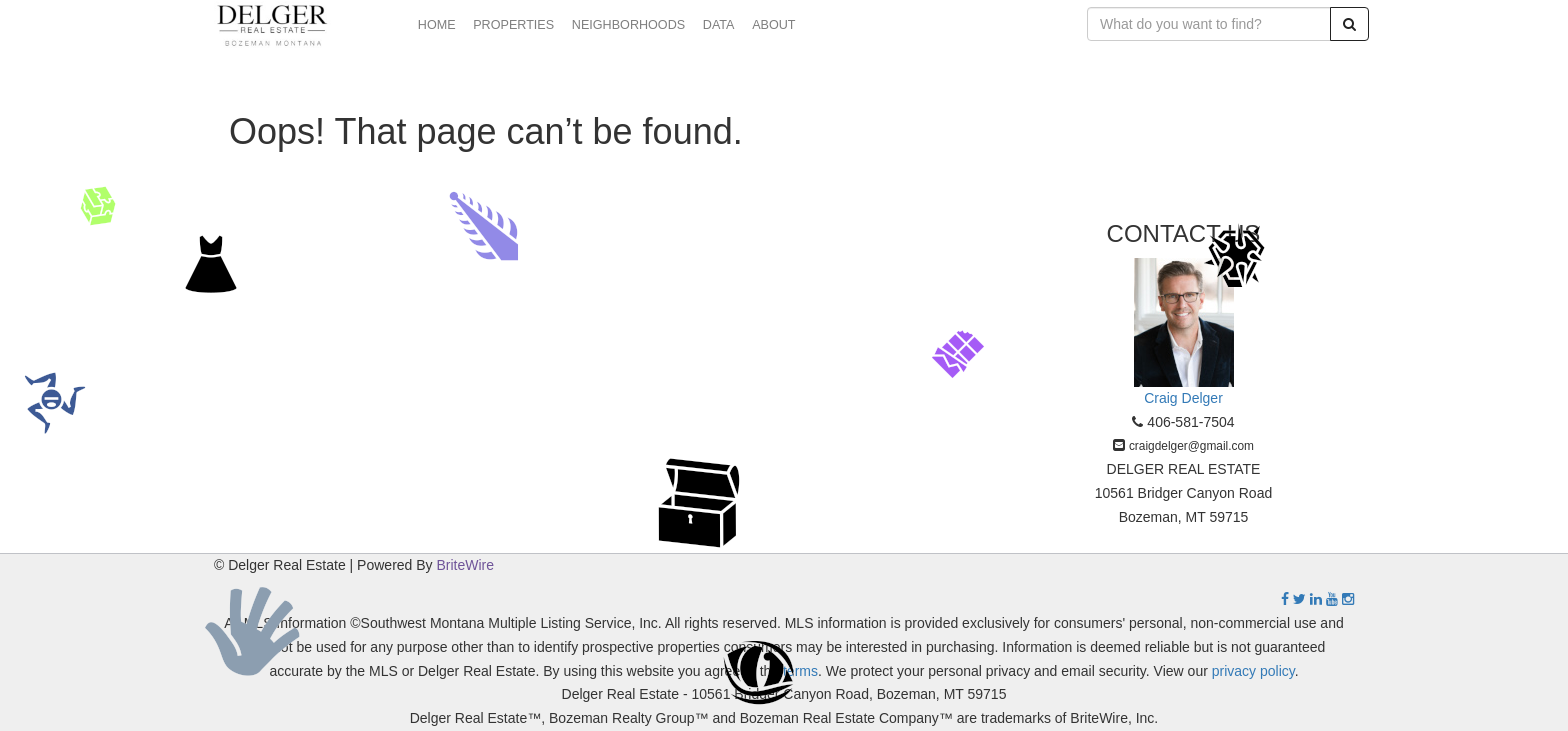 The width and height of the screenshot is (1568, 731). Describe the element at coordinates (699, 503) in the screenshot. I see `open treasure chest to collect rewards` at that location.